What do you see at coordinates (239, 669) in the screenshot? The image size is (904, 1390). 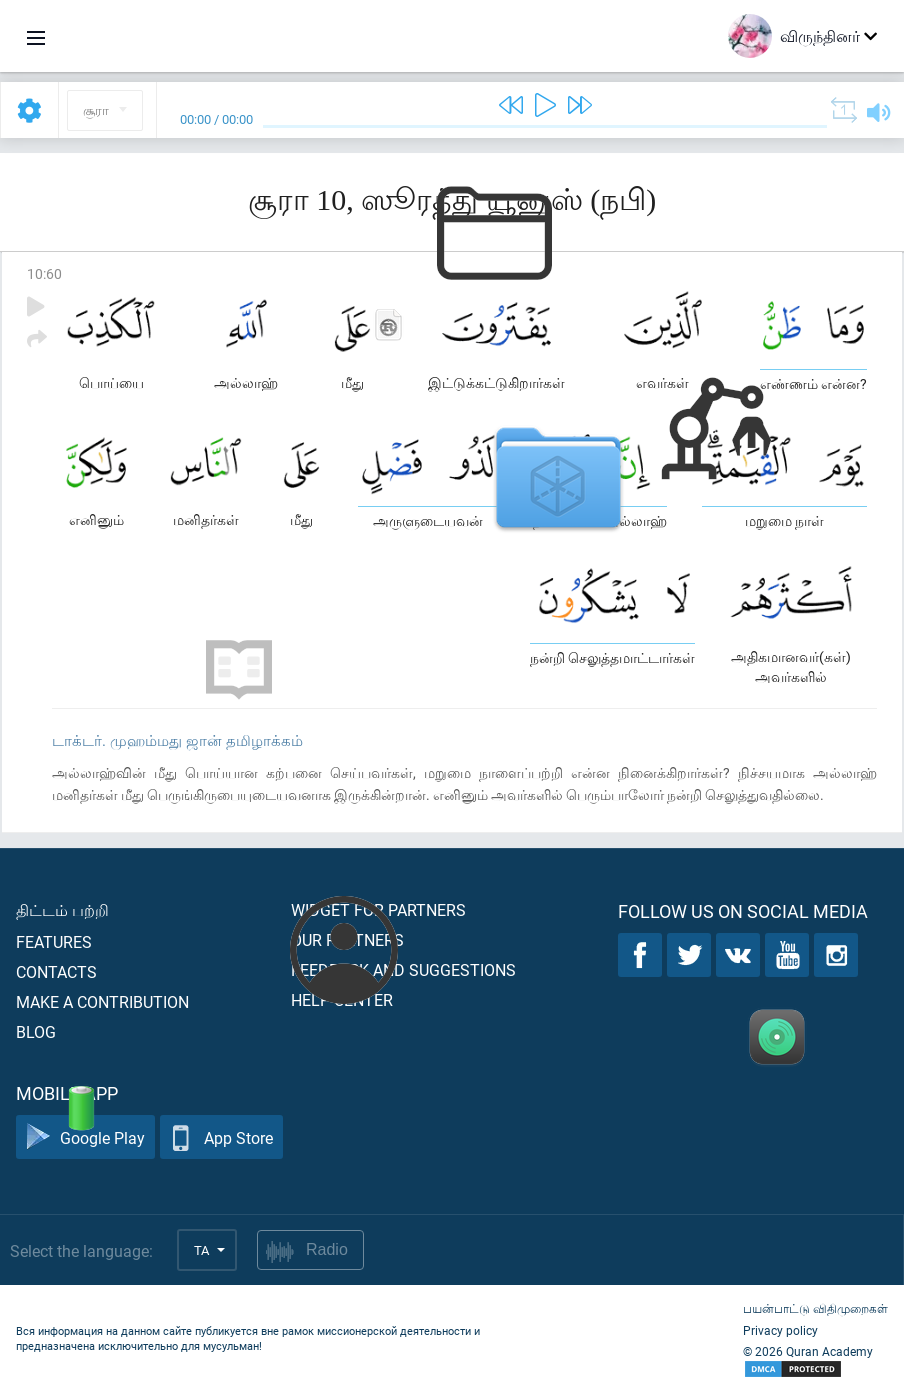 I see `switch to dual-page or side-by-side view` at bounding box center [239, 669].